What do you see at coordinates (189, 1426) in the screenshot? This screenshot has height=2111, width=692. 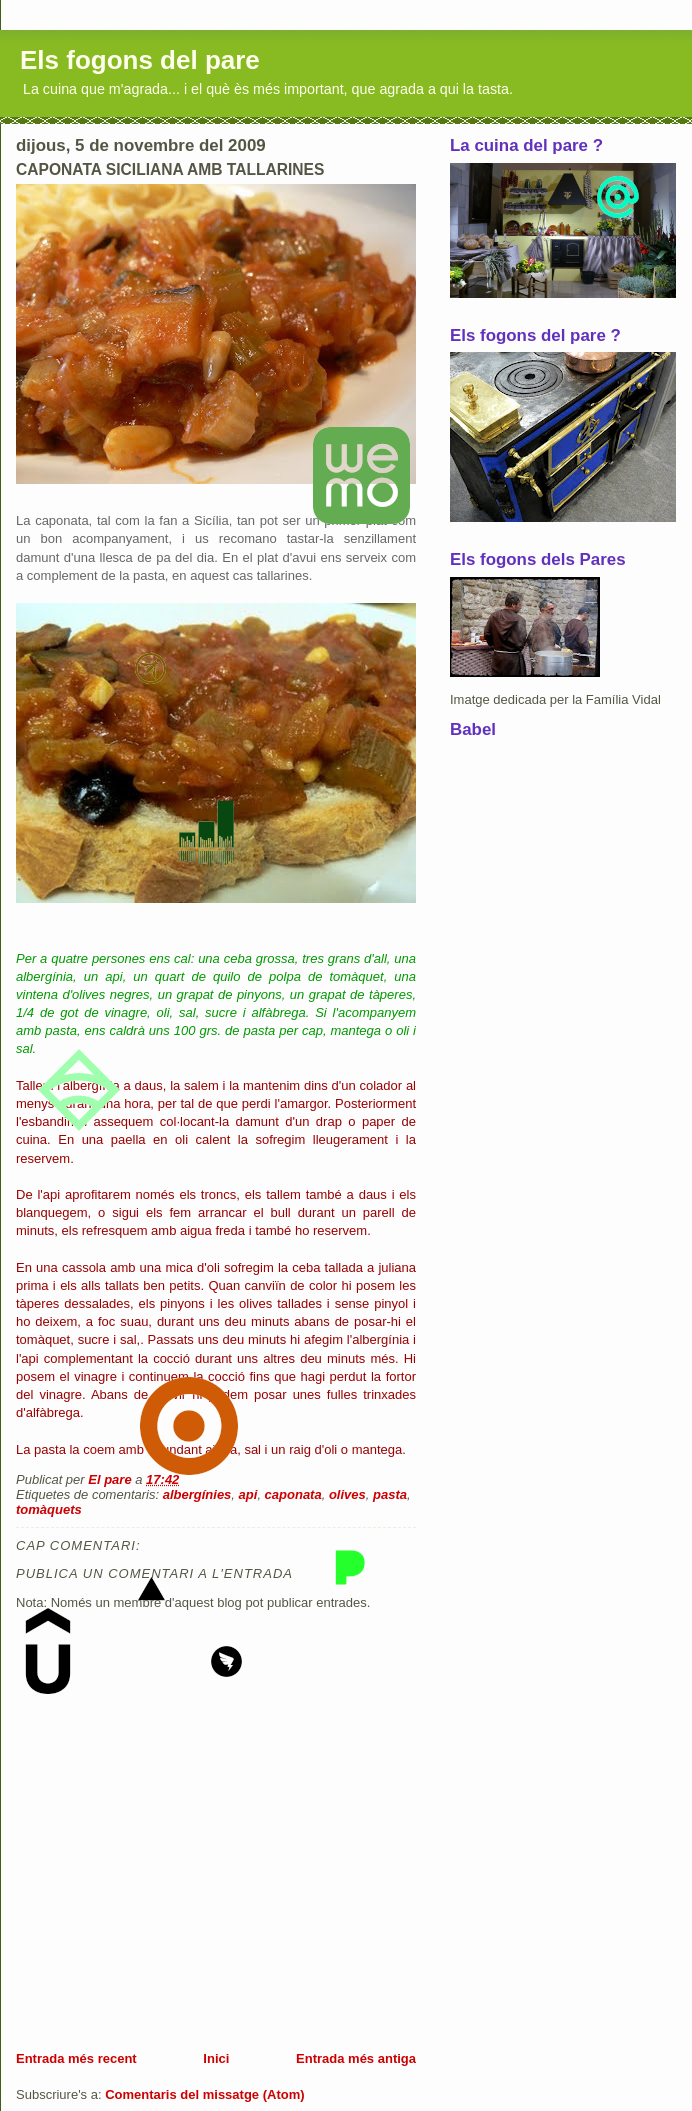 I see `Target store logo` at bounding box center [189, 1426].